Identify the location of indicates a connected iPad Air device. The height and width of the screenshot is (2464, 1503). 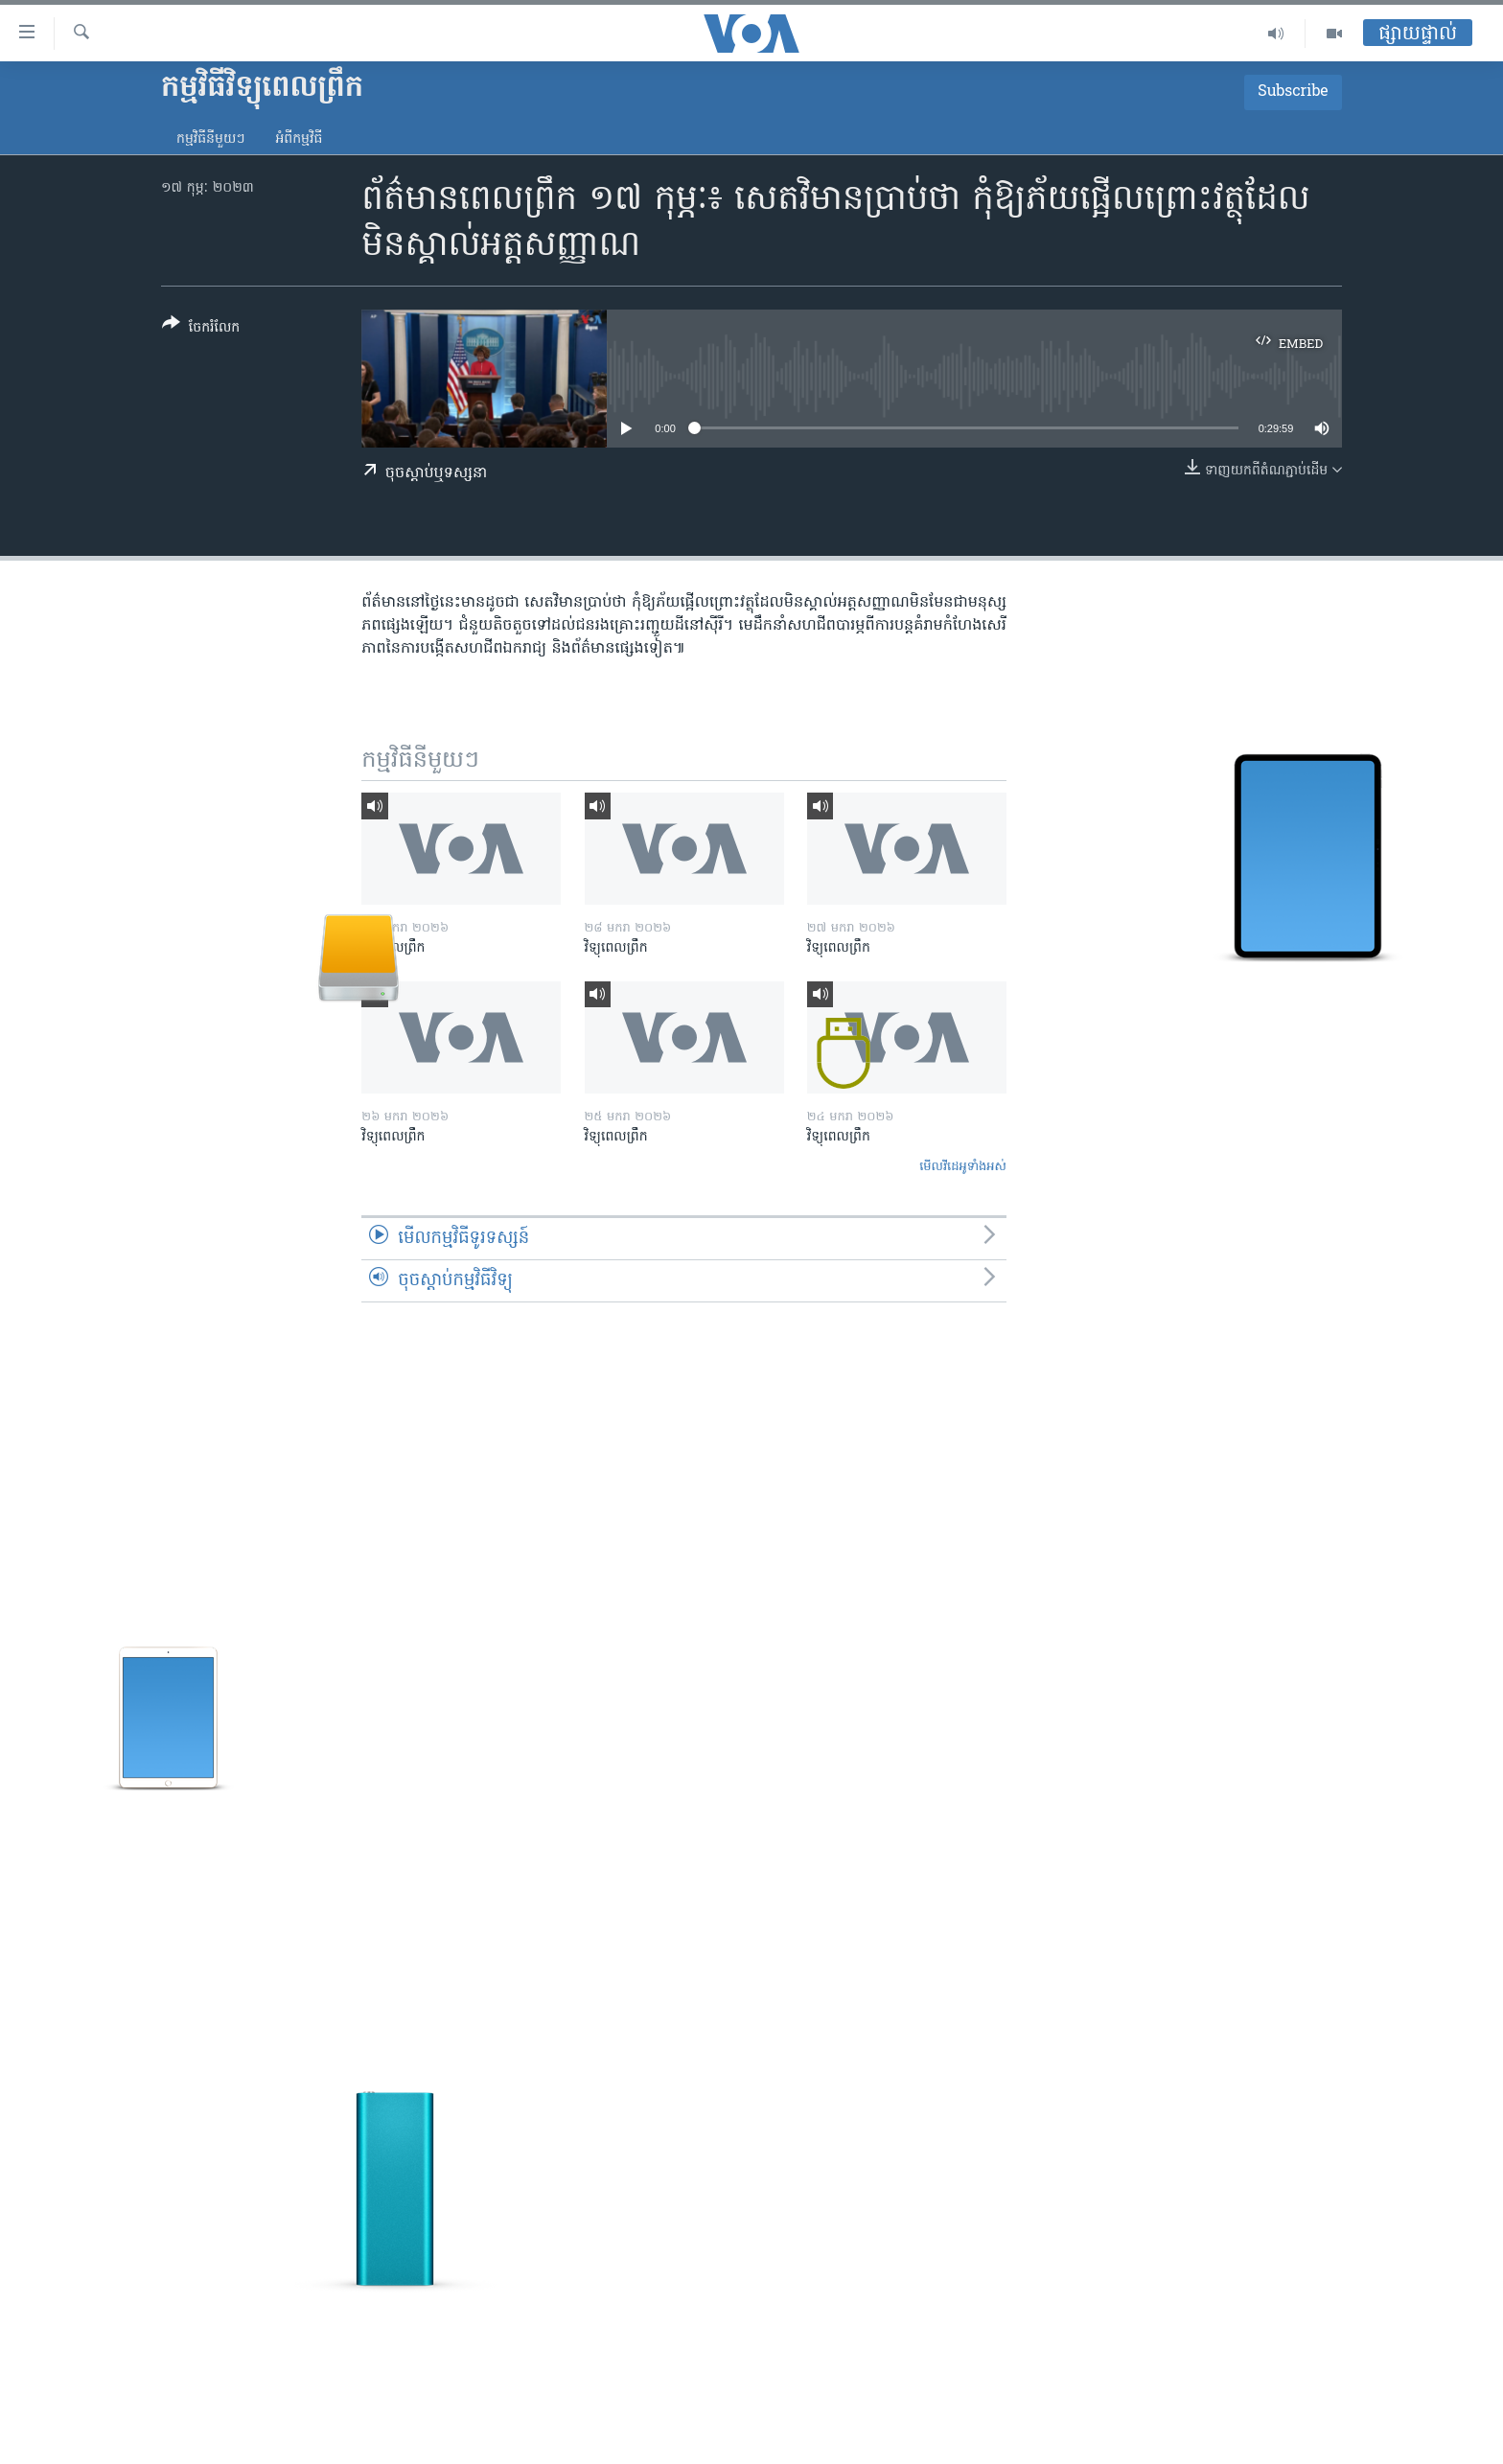
(168, 1718).